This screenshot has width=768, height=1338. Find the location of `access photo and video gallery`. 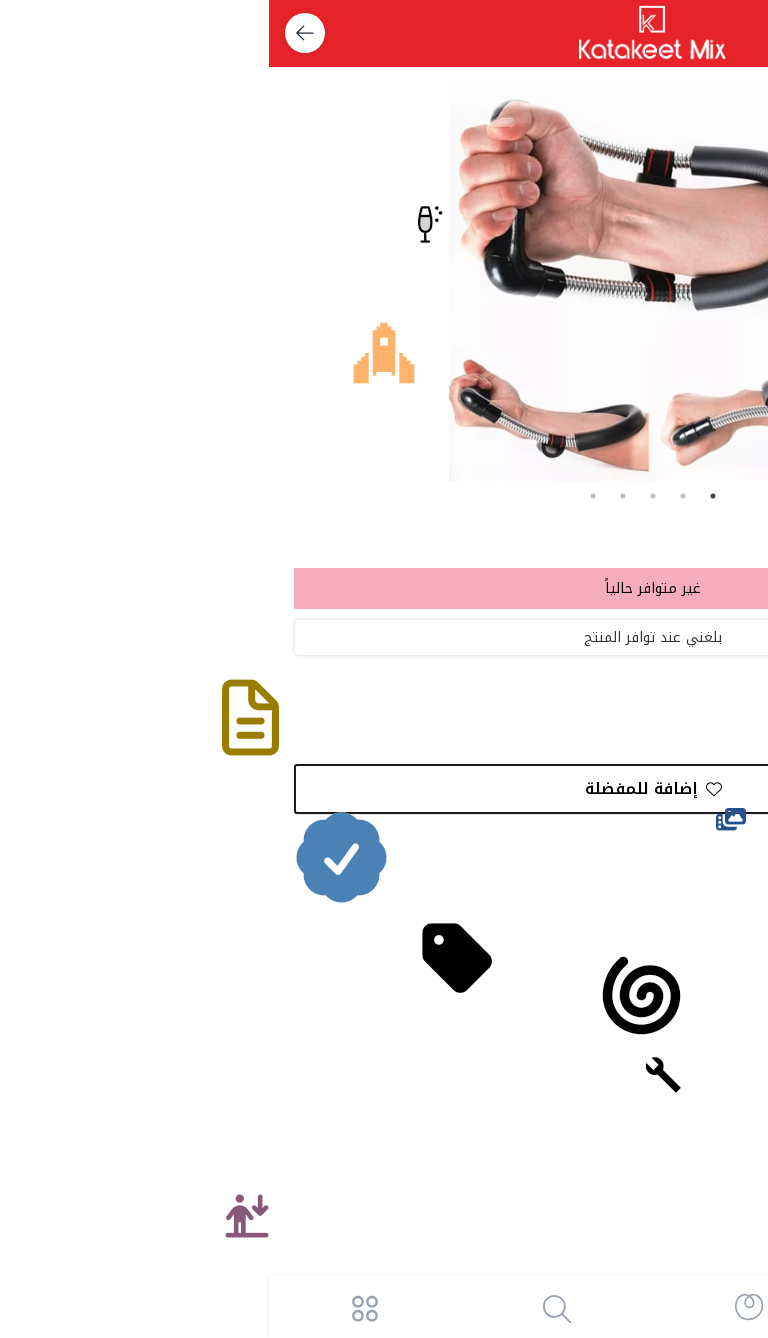

access photo and video gallery is located at coordinates (731, 820).